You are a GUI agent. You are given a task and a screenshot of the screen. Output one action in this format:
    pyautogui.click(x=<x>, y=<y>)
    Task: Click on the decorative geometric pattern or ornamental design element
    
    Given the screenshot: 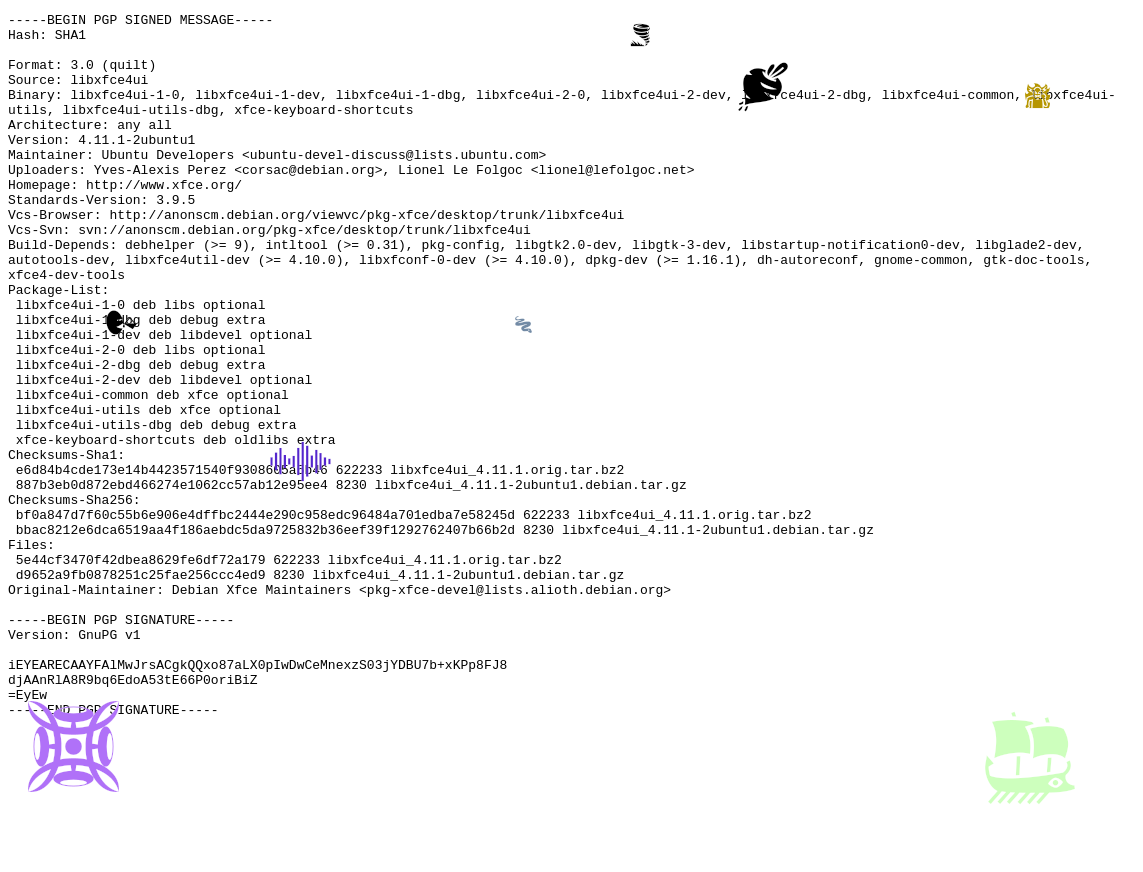 What is the action you would take?
    pyautogui.click(x=73, y=746)
    